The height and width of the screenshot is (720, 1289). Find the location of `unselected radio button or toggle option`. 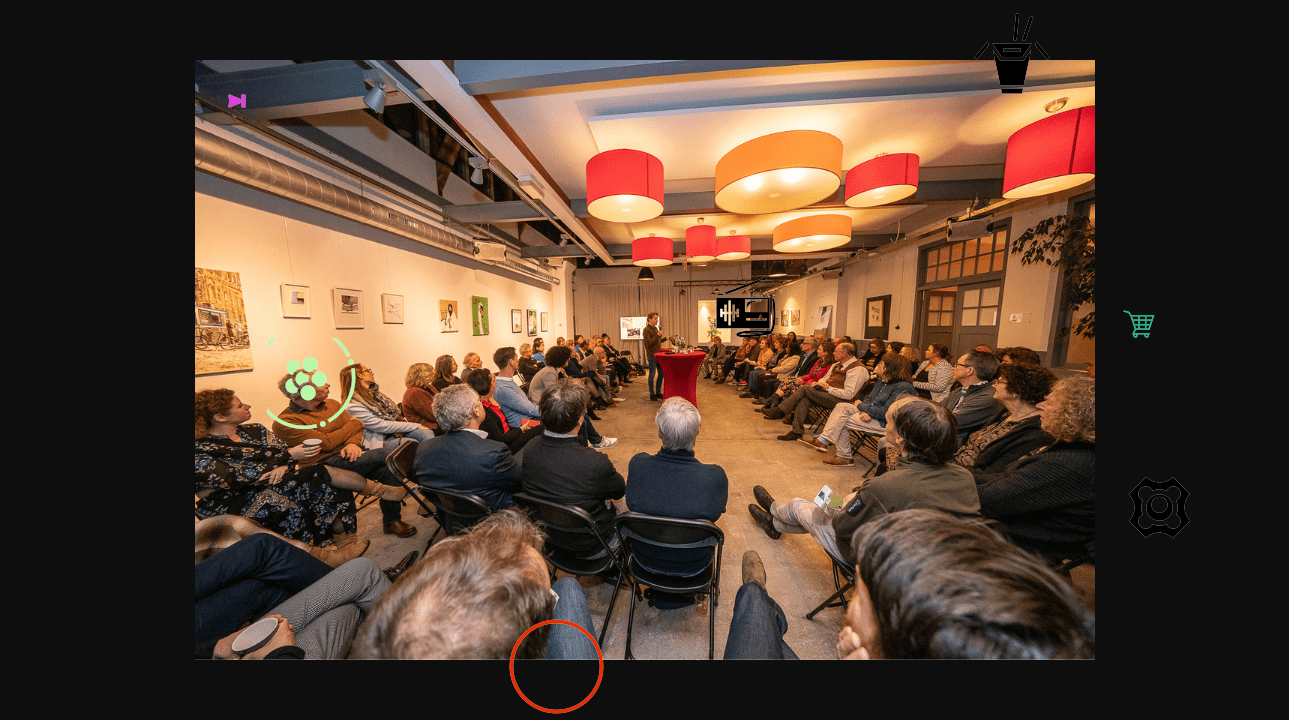

unselected radio button or toggle option is located at coordinates (556, 666).